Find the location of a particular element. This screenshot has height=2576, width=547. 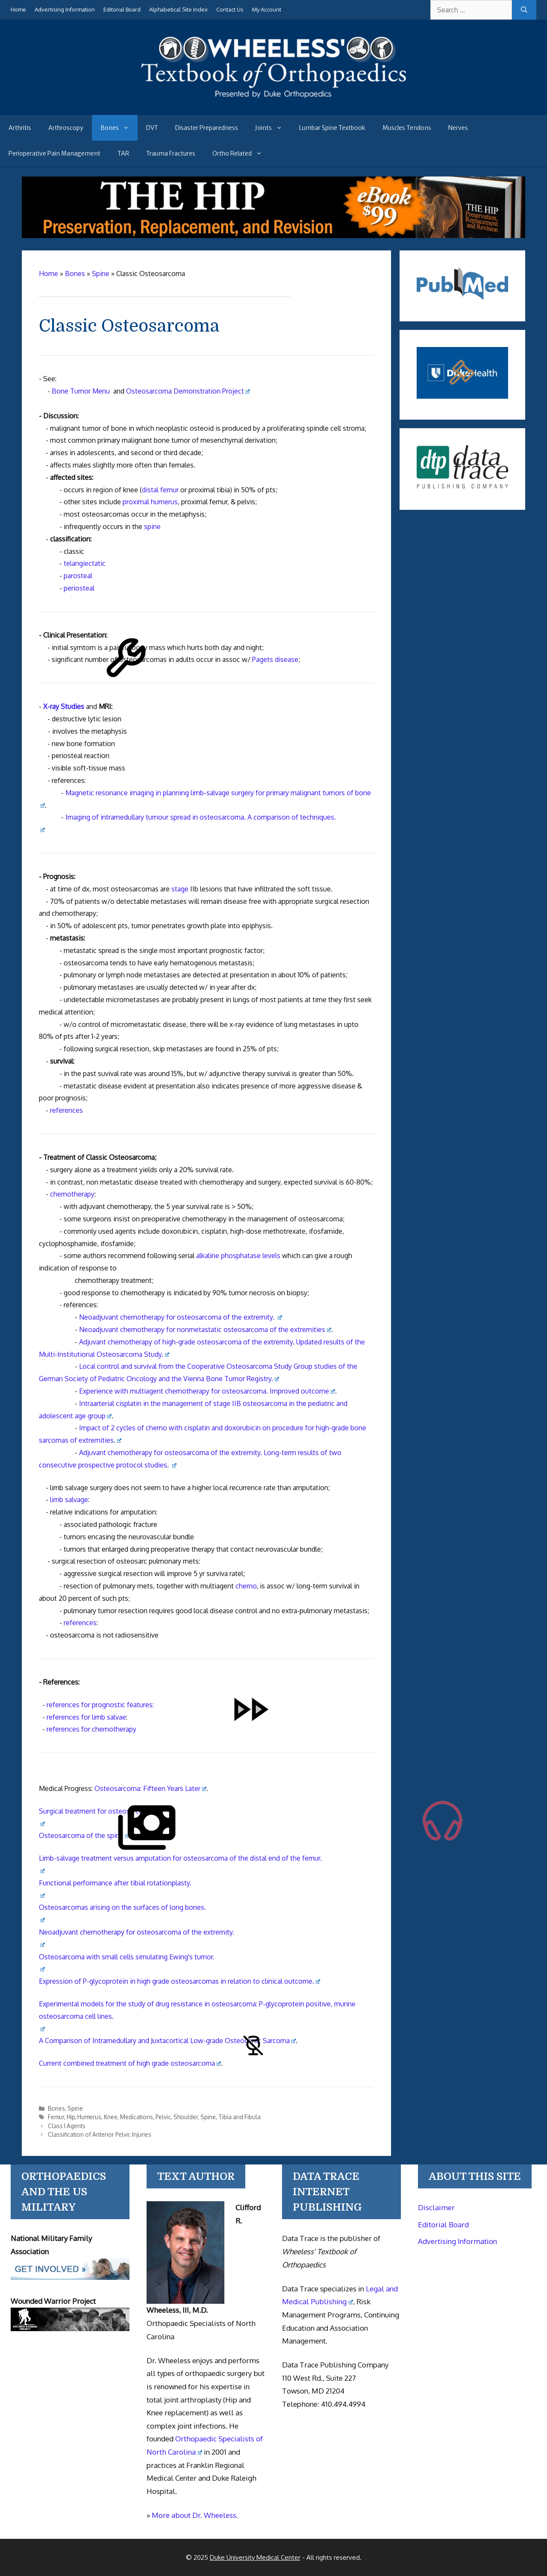

contact customer support is located at coordinates (442, 1820).